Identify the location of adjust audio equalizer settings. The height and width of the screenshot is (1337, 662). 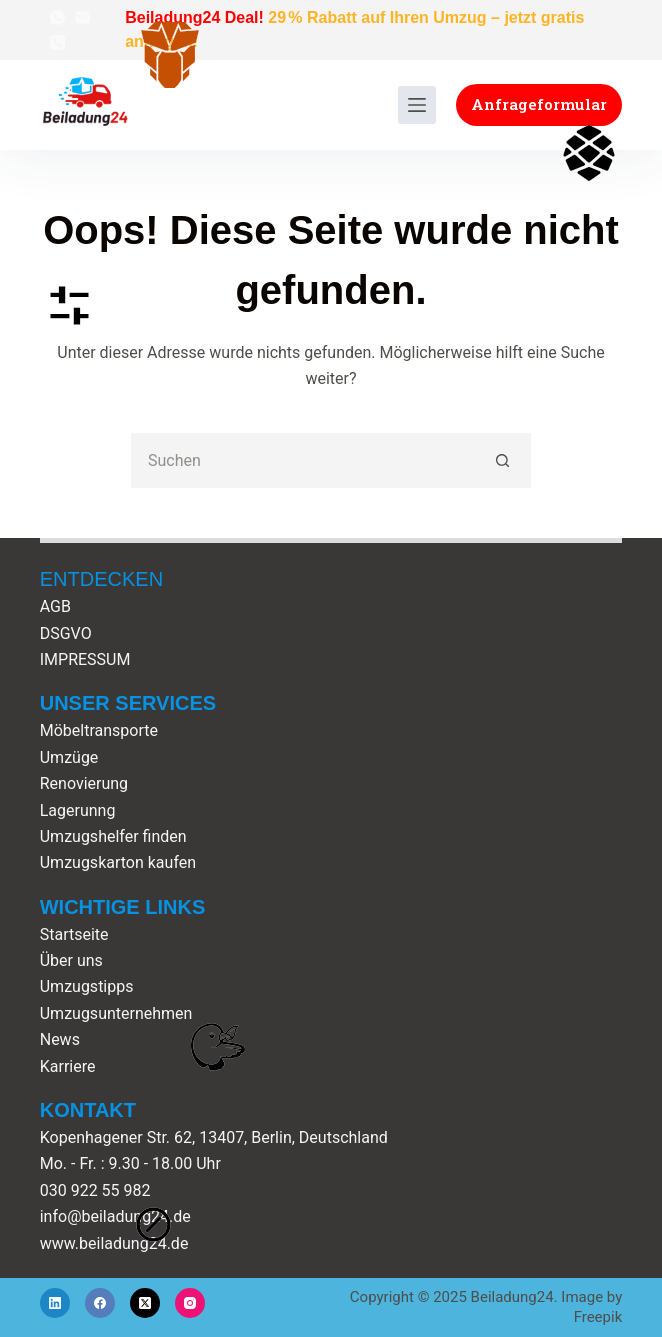
(69, 305).